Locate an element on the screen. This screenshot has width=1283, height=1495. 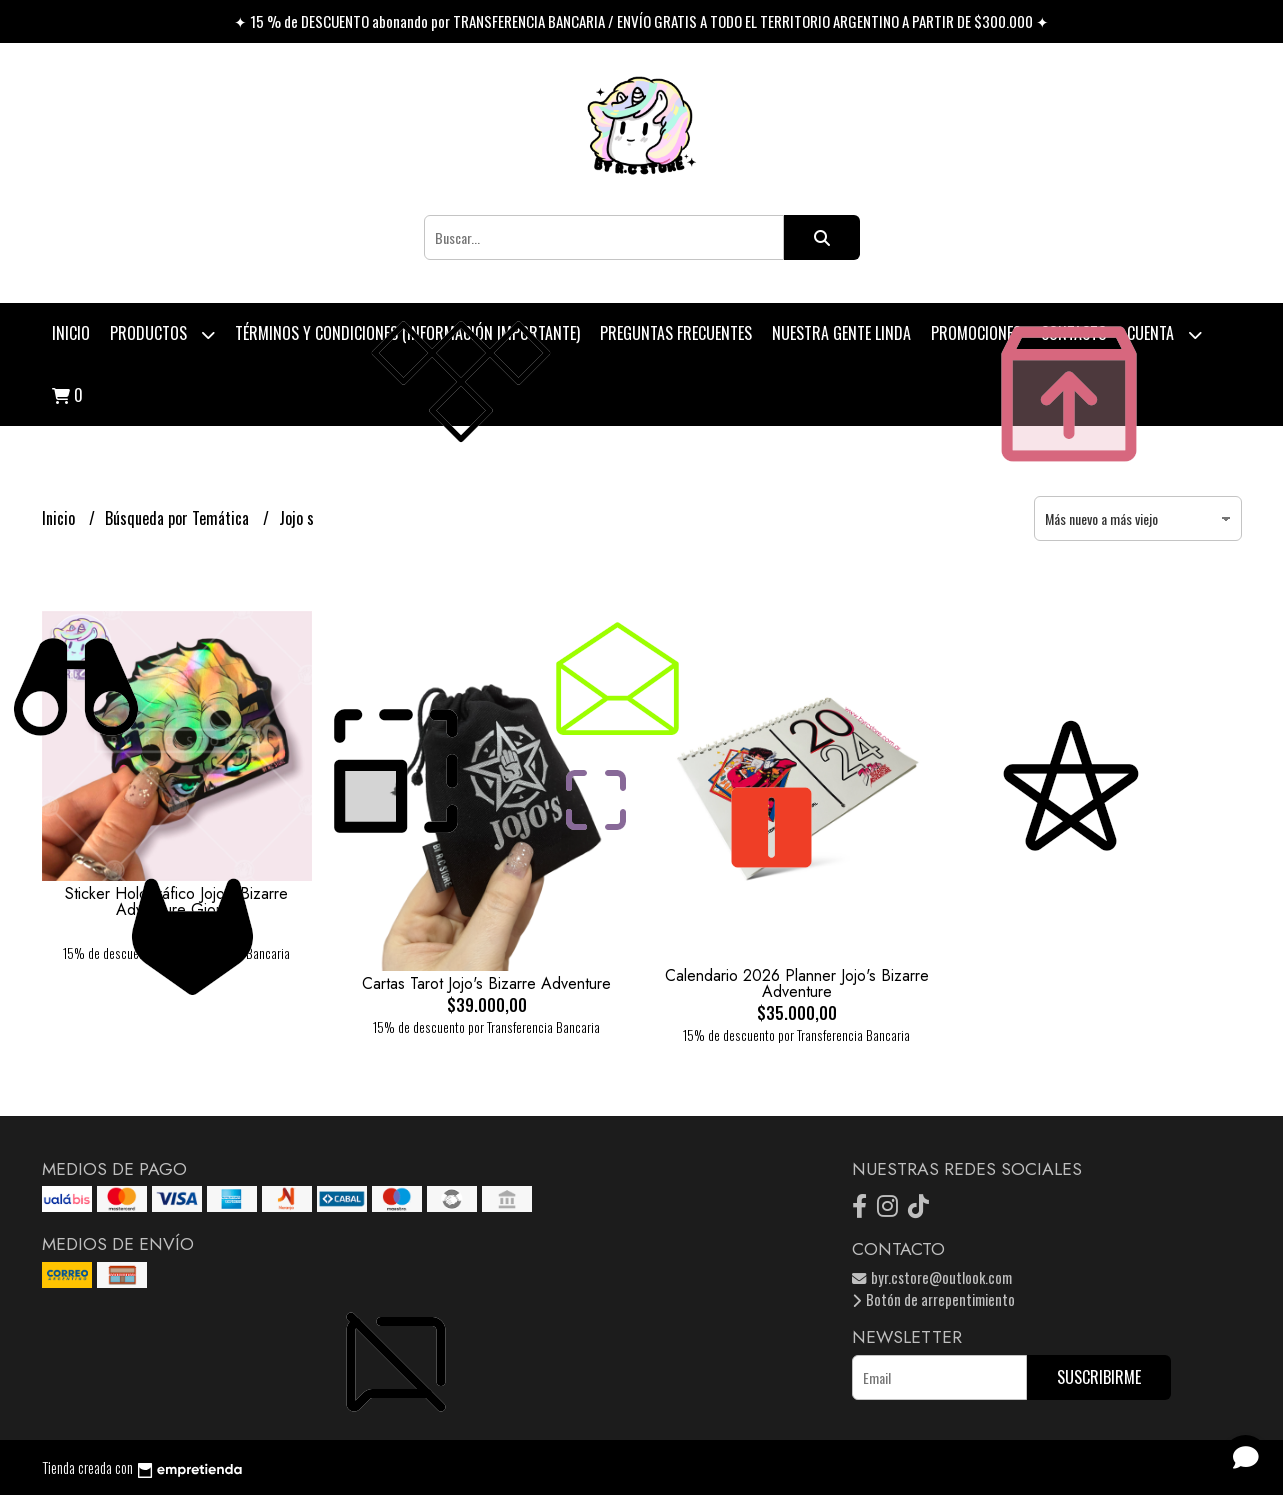
open gitlab repository is located at coordinates (192, 934).